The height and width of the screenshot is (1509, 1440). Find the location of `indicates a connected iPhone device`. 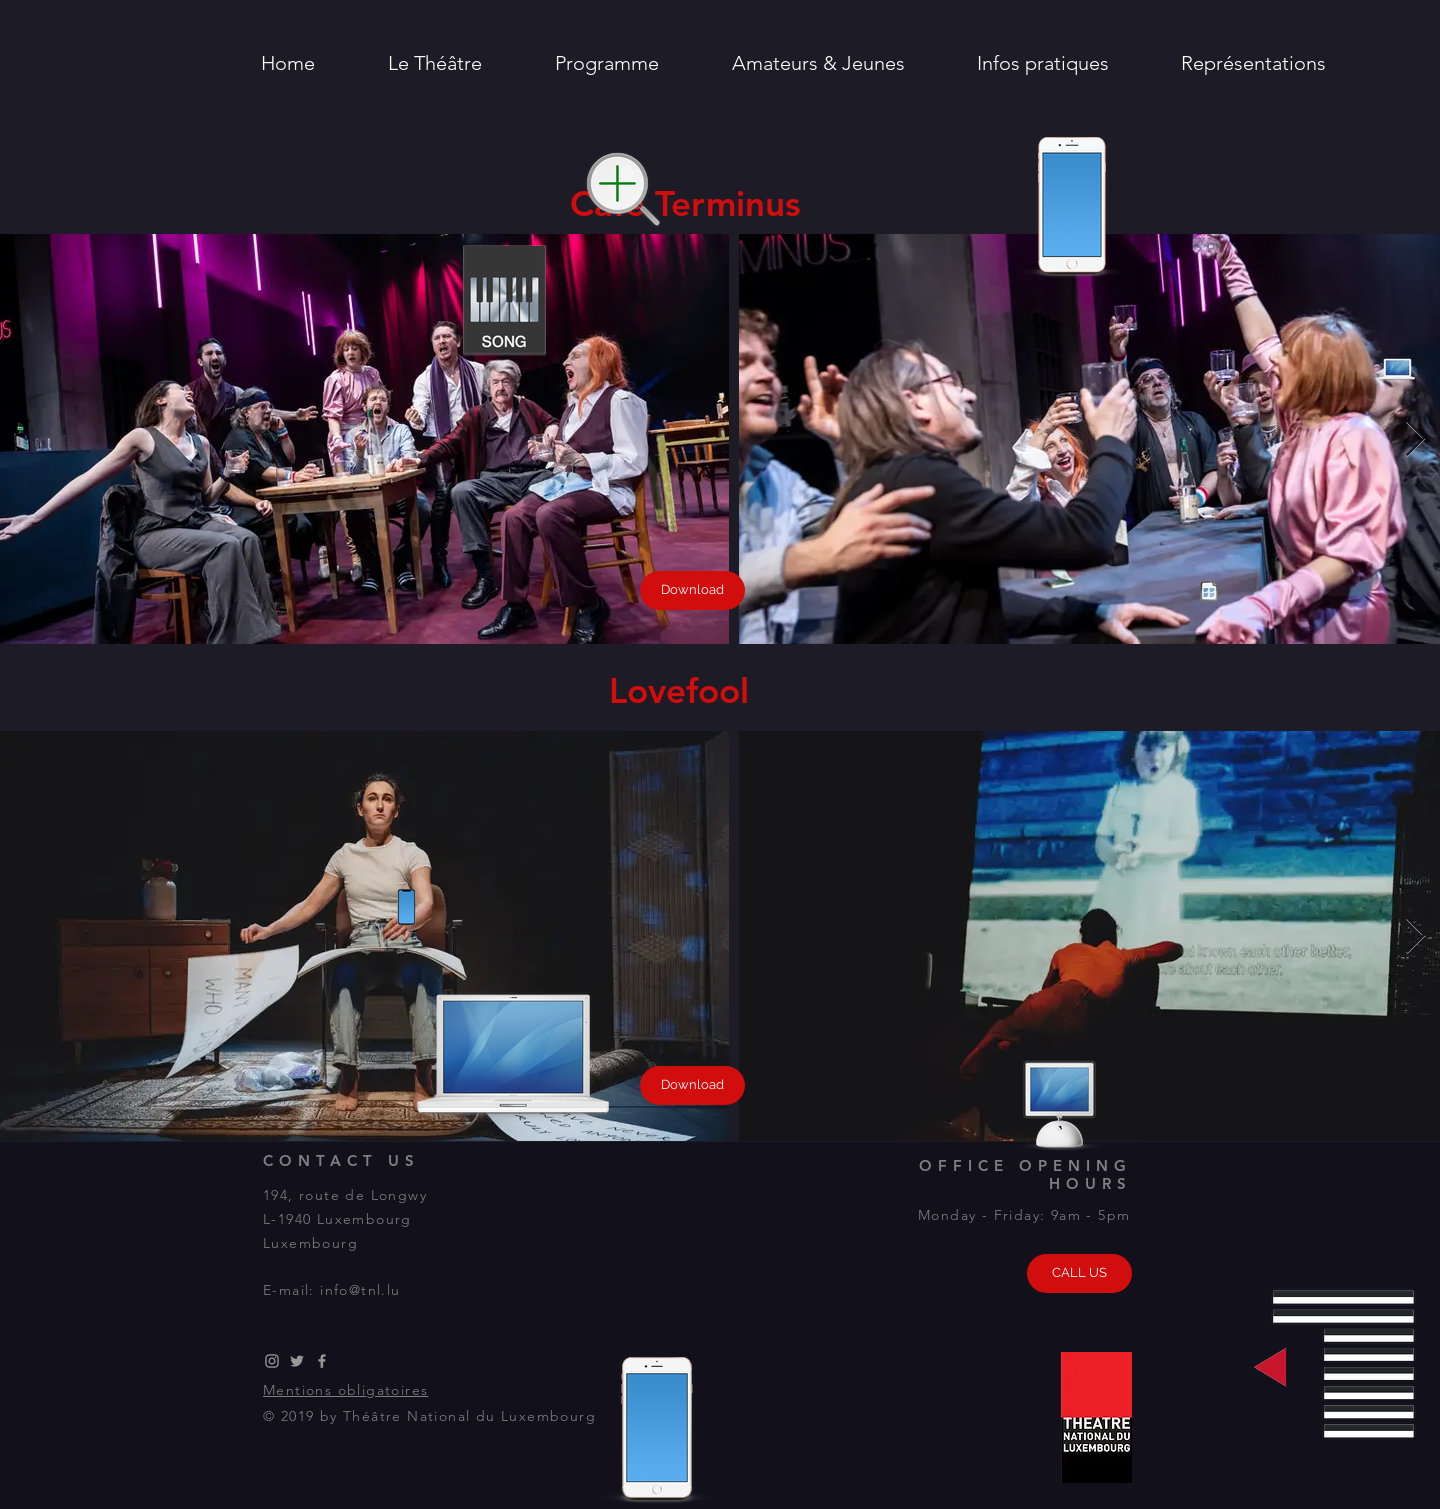

indicates a connected iPhone device is located at coordinates (657, 1430).